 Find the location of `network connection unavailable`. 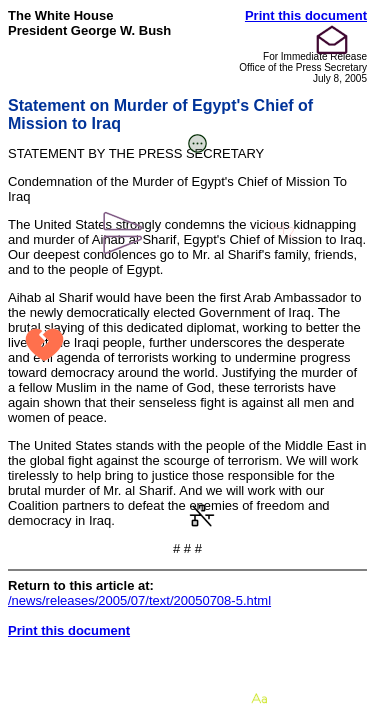

network connection unavailable is located at coordinates (202, 516).